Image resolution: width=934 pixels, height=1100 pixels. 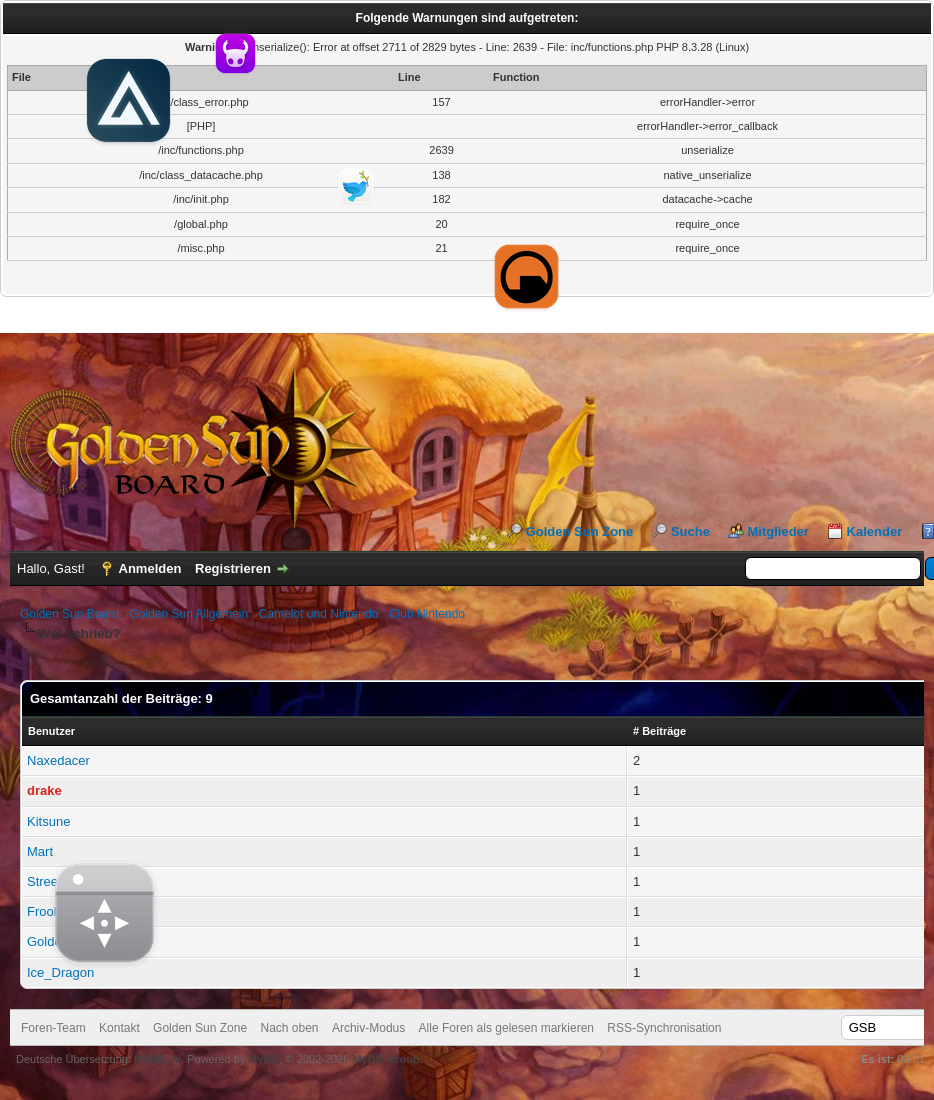 I want to click on launch hollow knight game, so click(x=235, y=53).